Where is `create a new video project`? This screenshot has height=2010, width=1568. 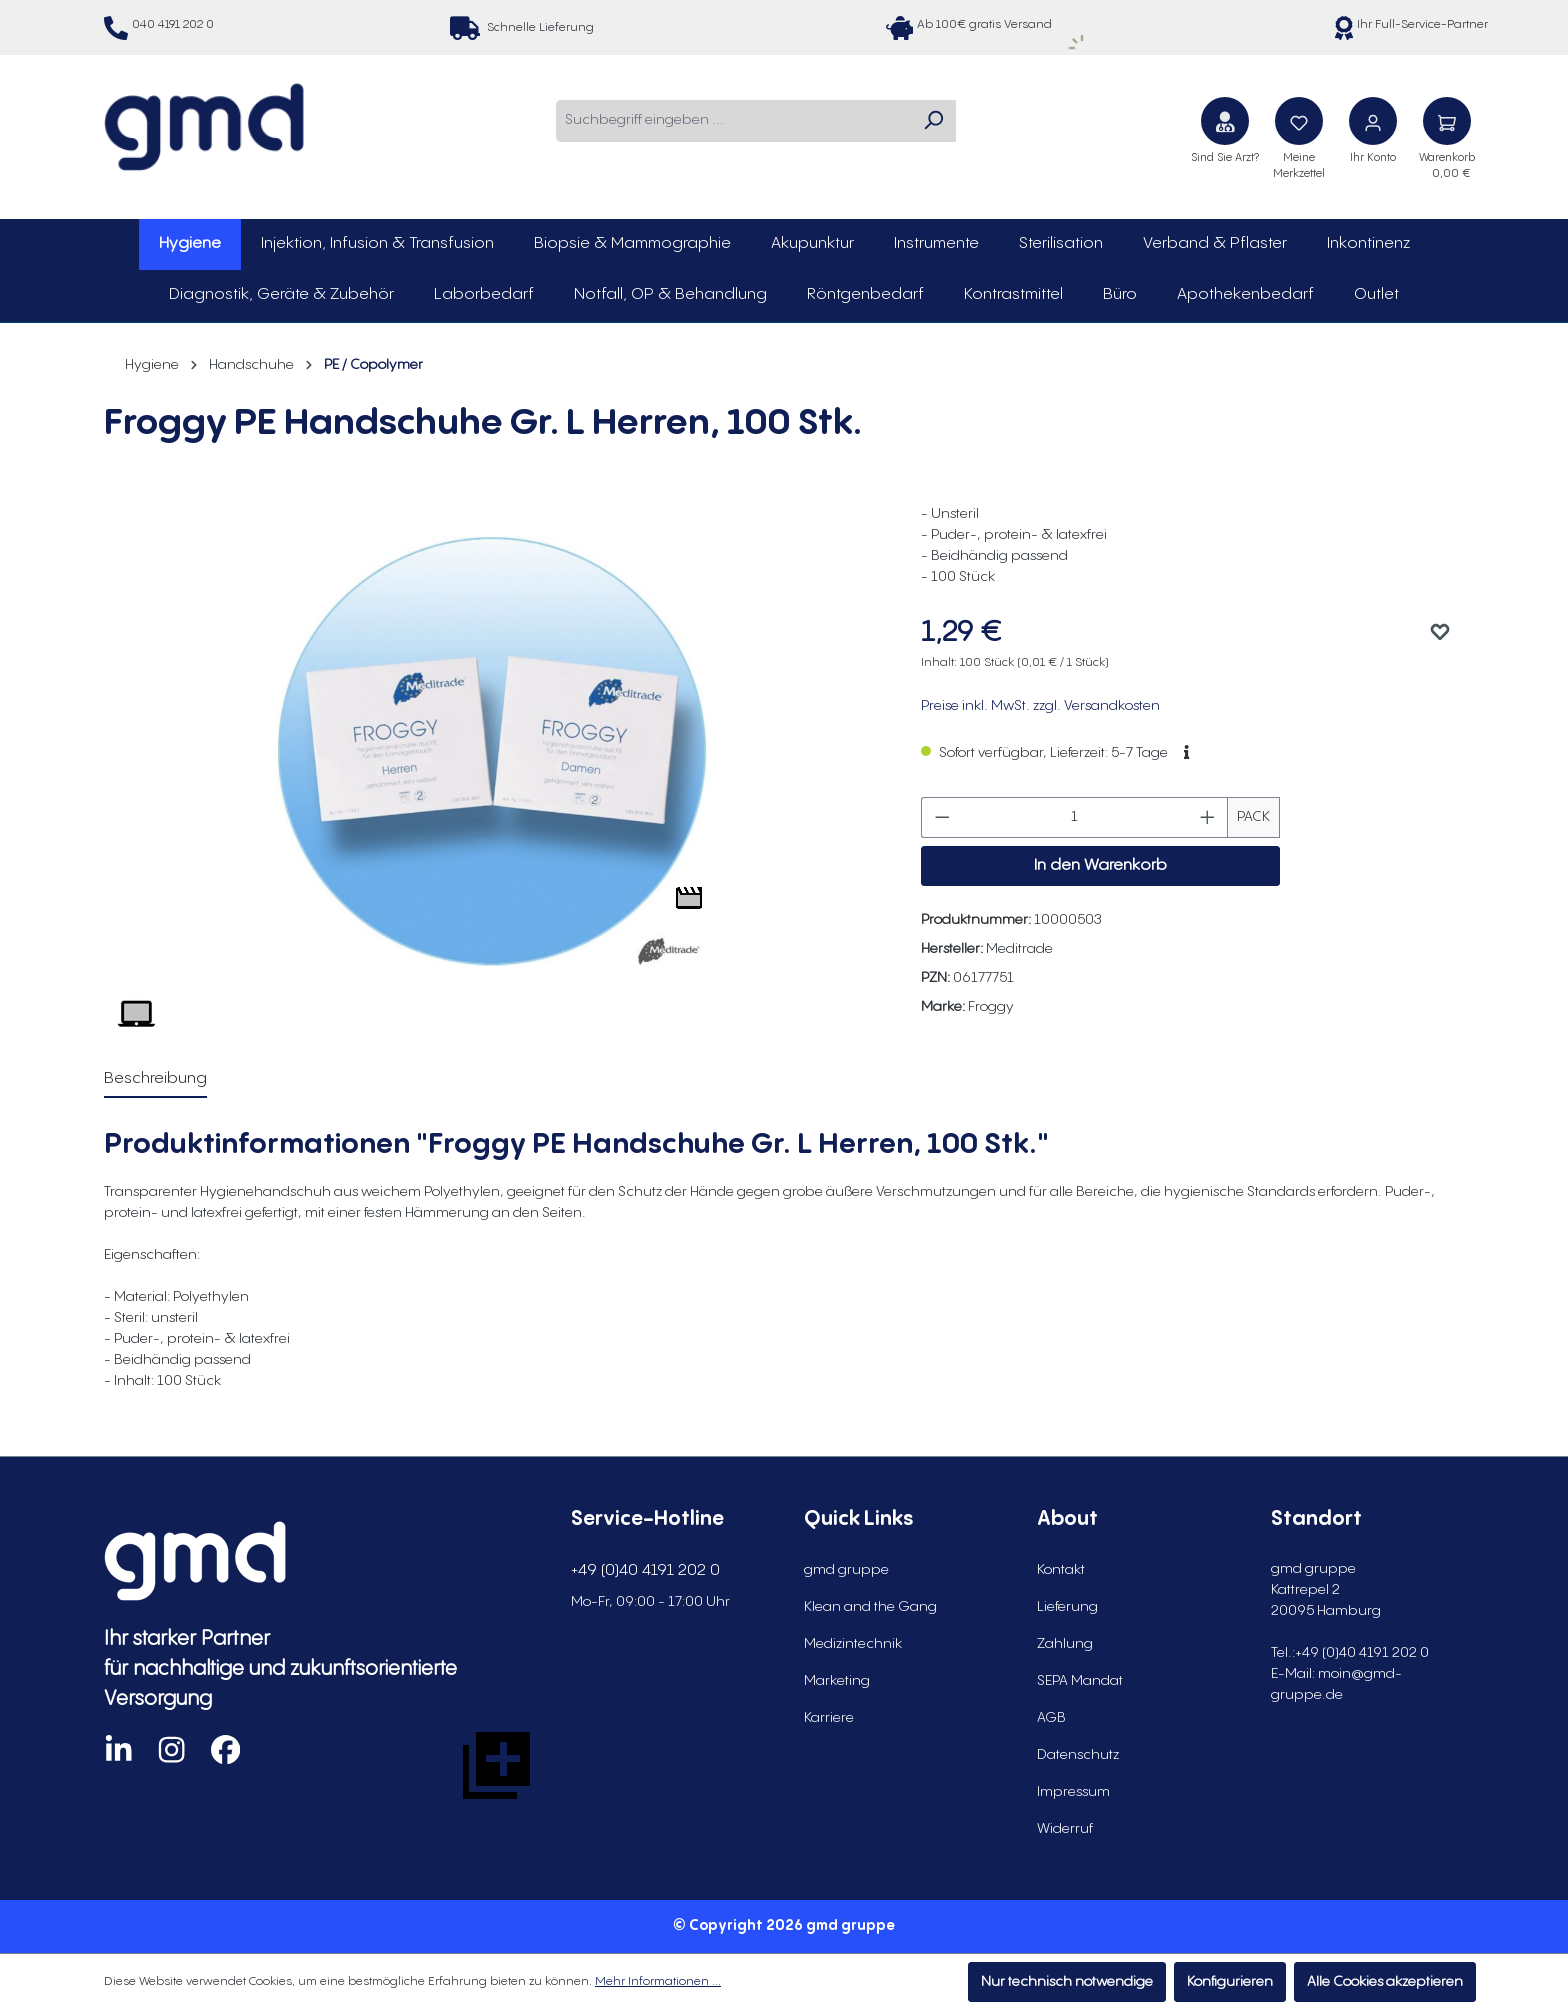
create a new video project is located at coordinates (689, 898).